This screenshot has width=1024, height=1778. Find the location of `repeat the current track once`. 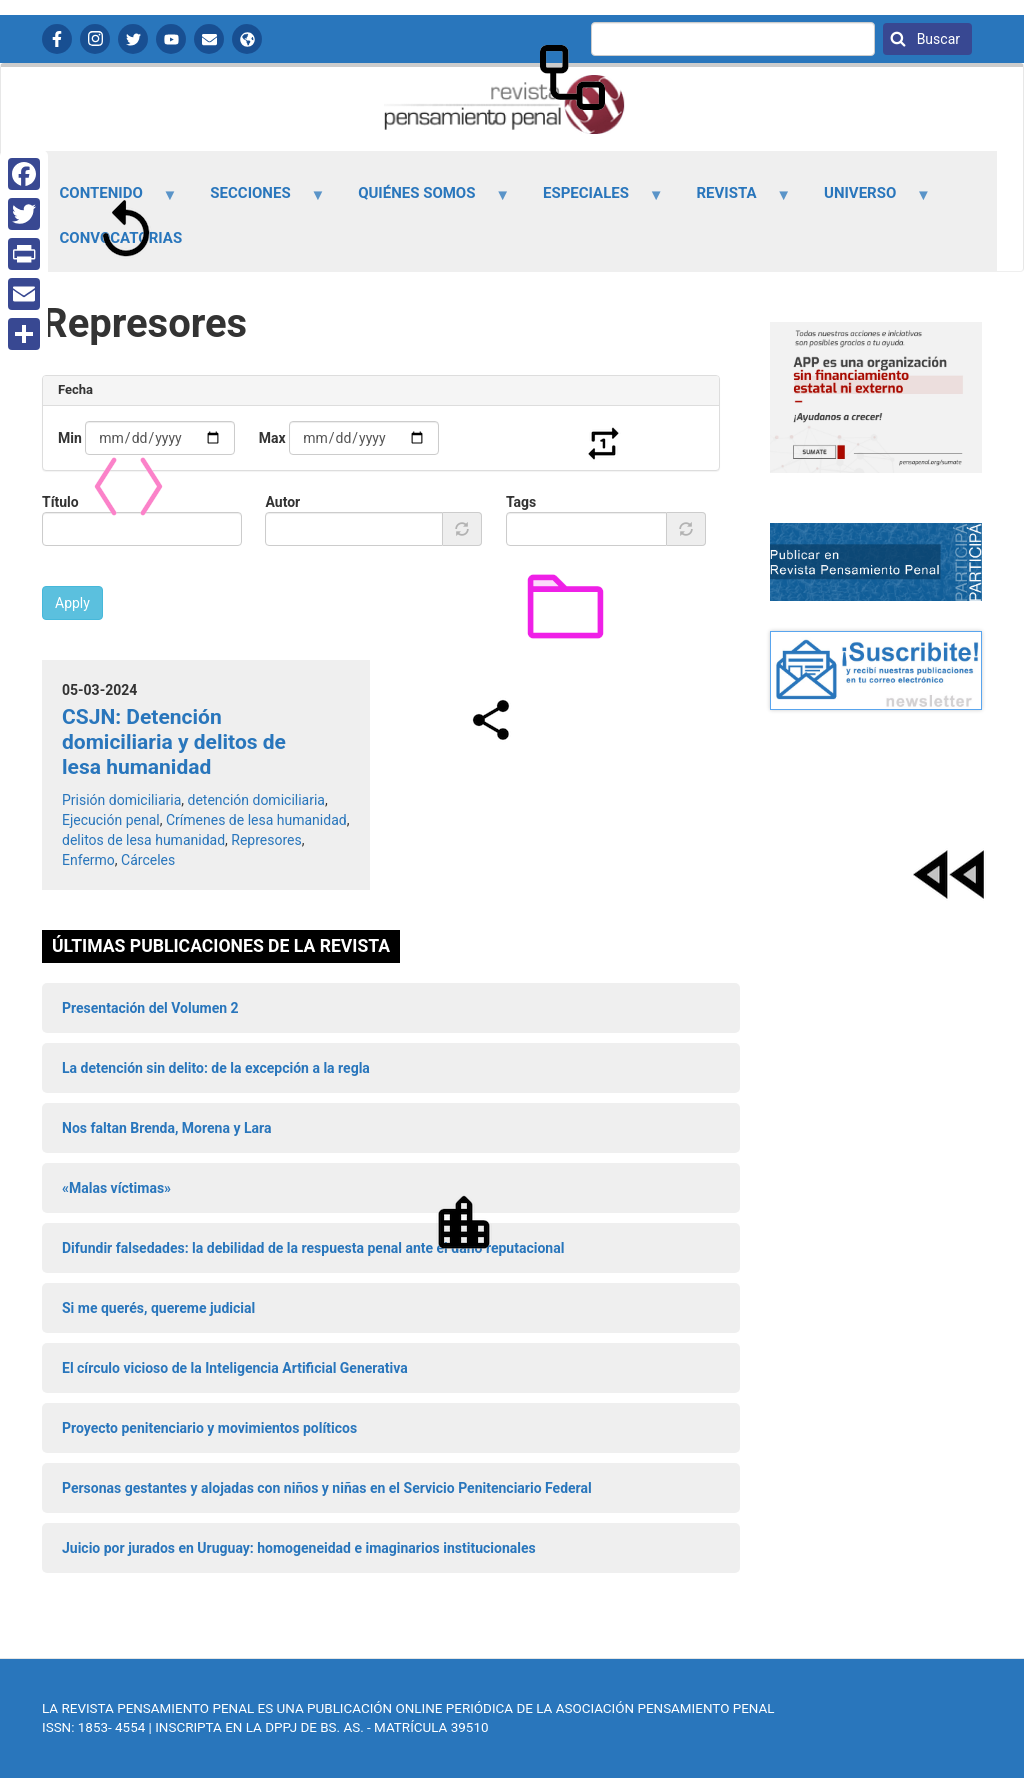

repeat the current track once is located at coordinates (603, 443).